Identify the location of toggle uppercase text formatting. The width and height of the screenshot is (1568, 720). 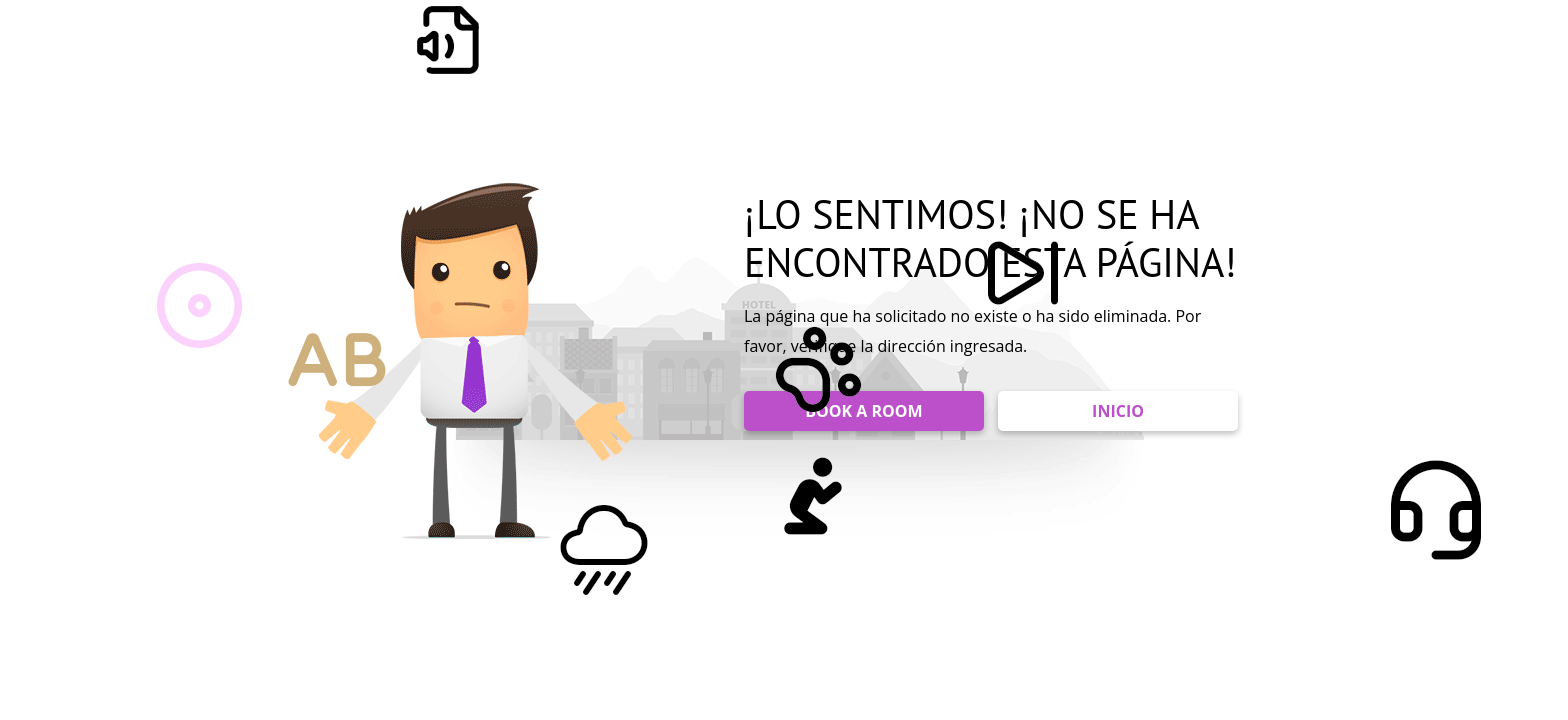
(337, 364).